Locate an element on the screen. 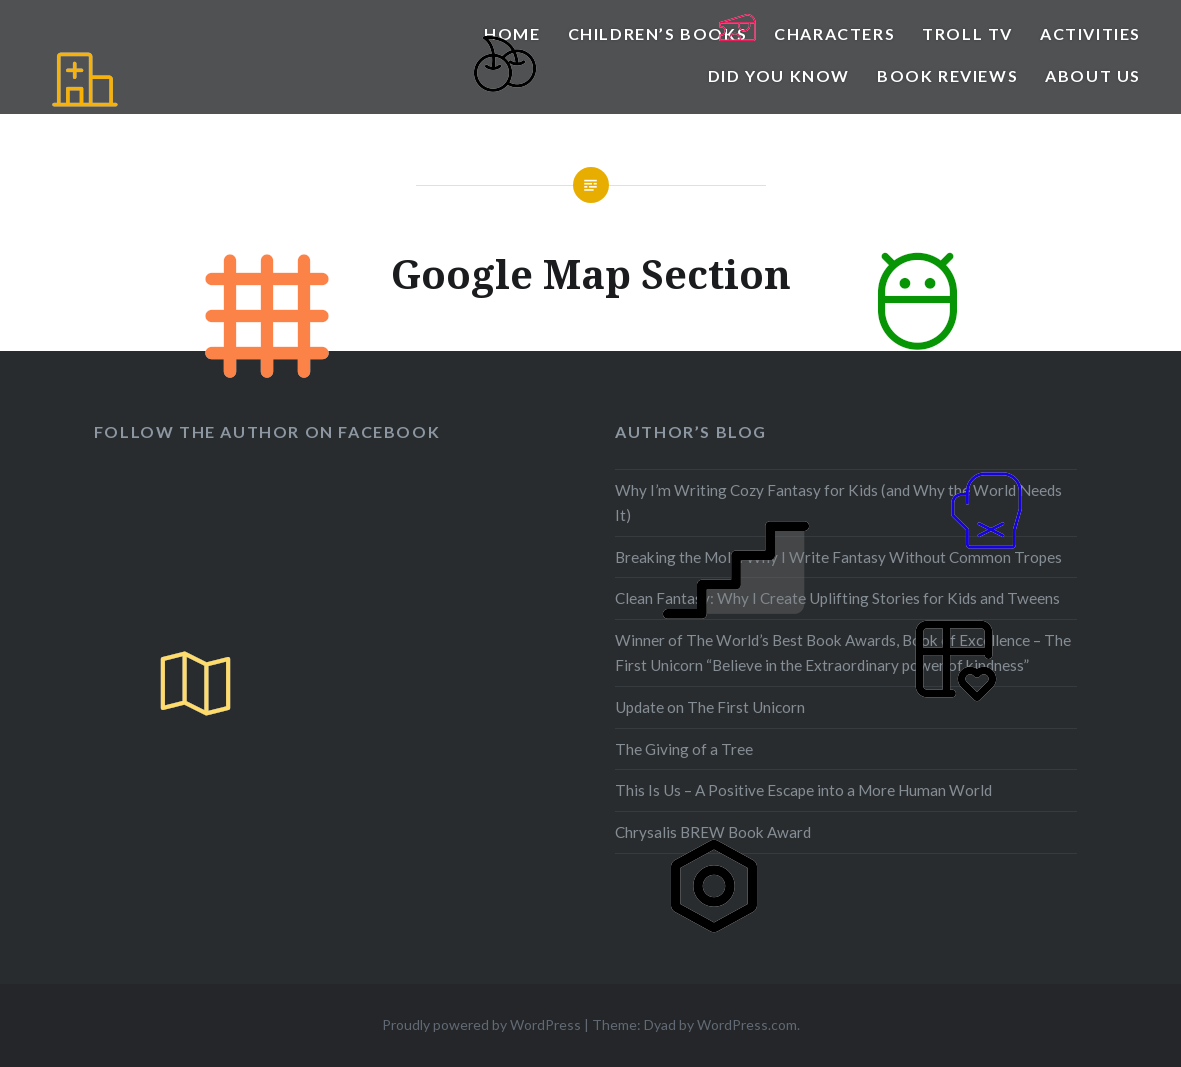  android device or platform indicator is located at coordinates (917, 299).